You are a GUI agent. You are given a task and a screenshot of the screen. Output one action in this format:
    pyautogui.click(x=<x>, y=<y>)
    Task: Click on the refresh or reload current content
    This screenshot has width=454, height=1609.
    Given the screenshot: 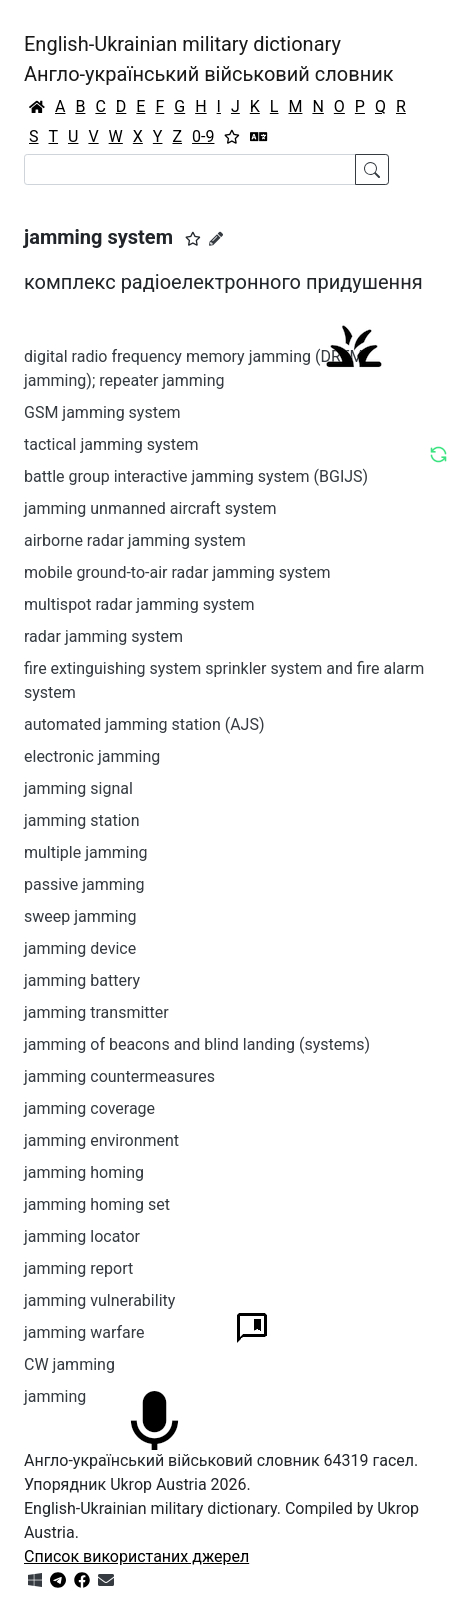 What is the action you would take?
    pyautogui.click(x=438, y=454)
    